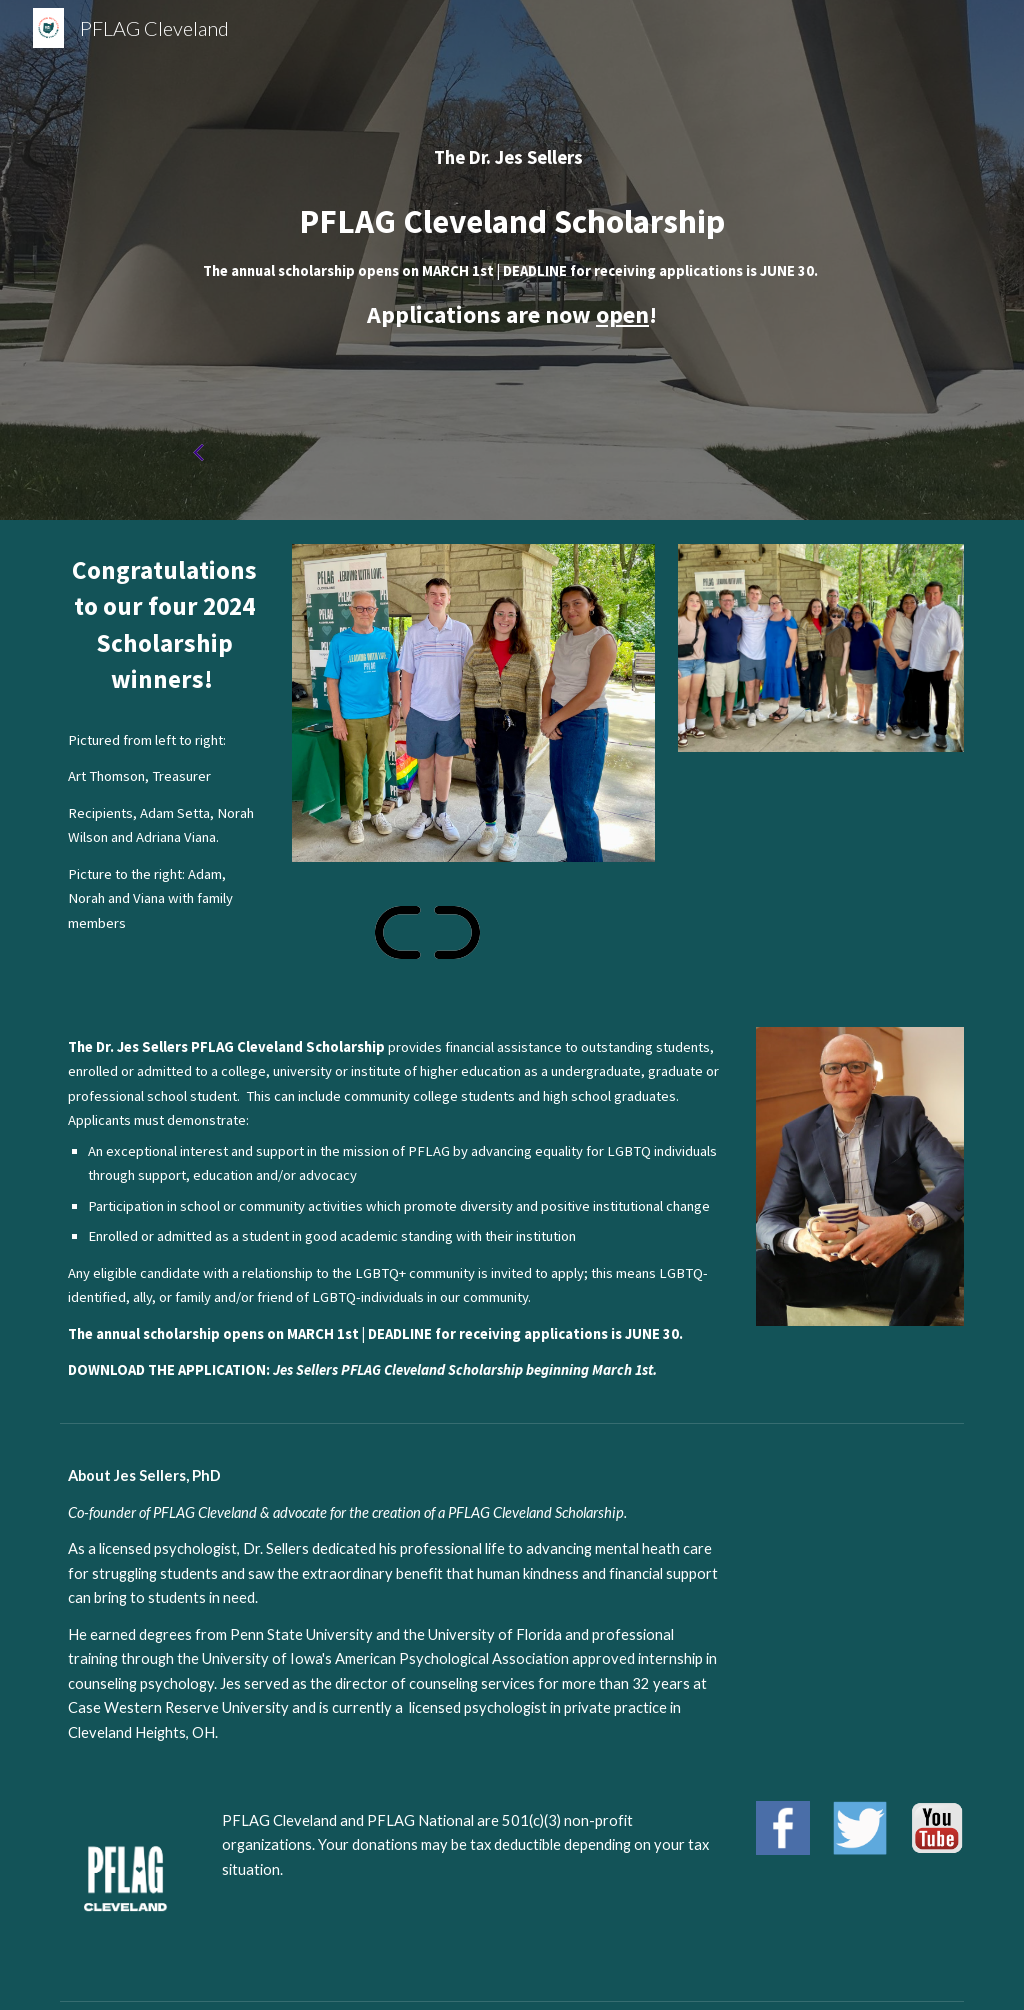 The image size is (1024, 2010). What do you see at coordinates (198, 452) in the screenshot?
I see `go back to the previous screen` at bounding box center [198, 452].